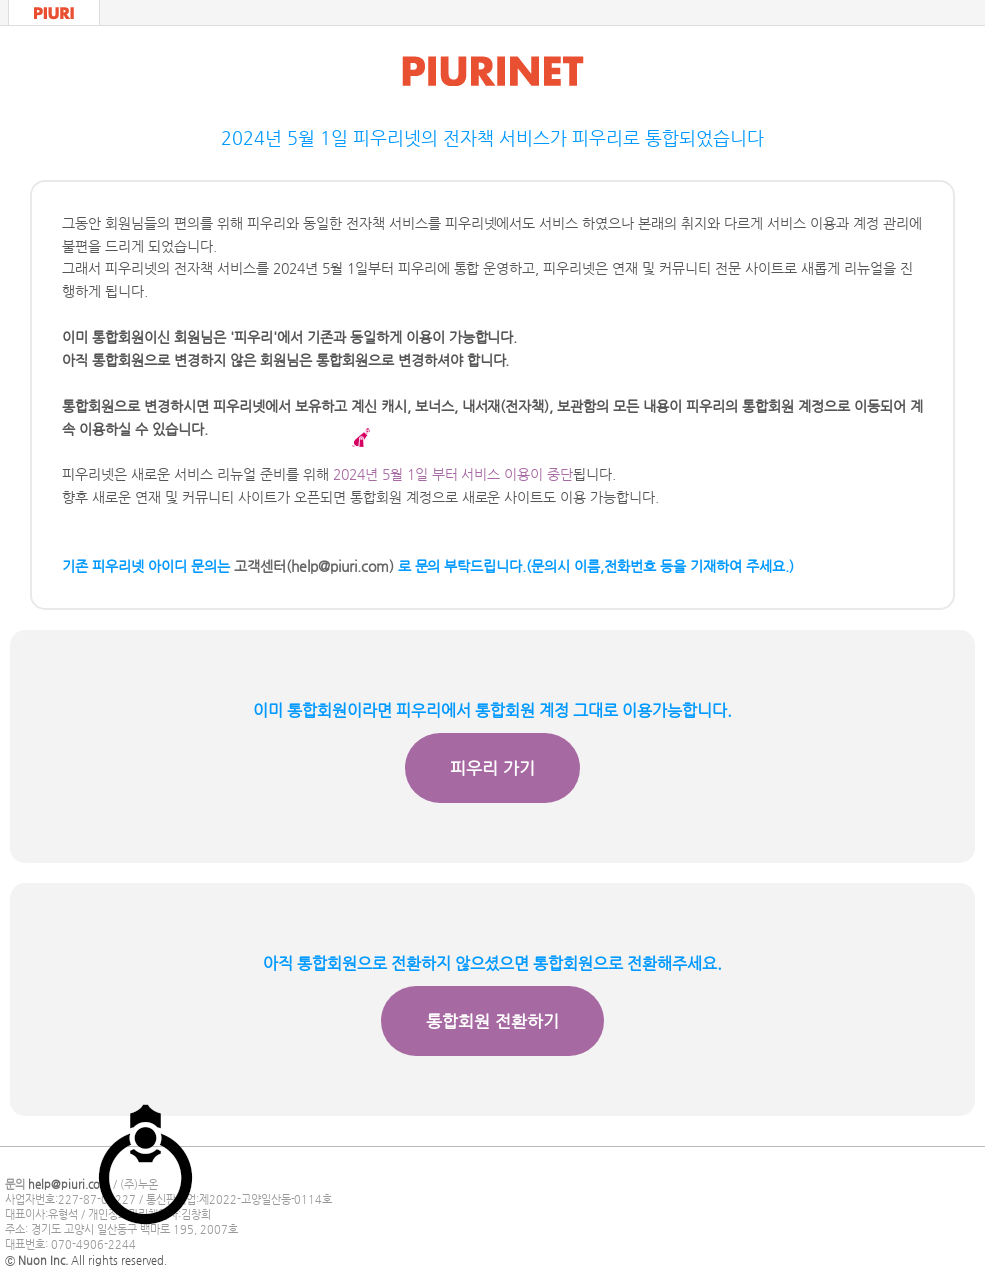  What do you see at coordinates (361, 437) in the screenshot?
I see `launch a stunt or action mini-game` at bounding box center [361, 437].